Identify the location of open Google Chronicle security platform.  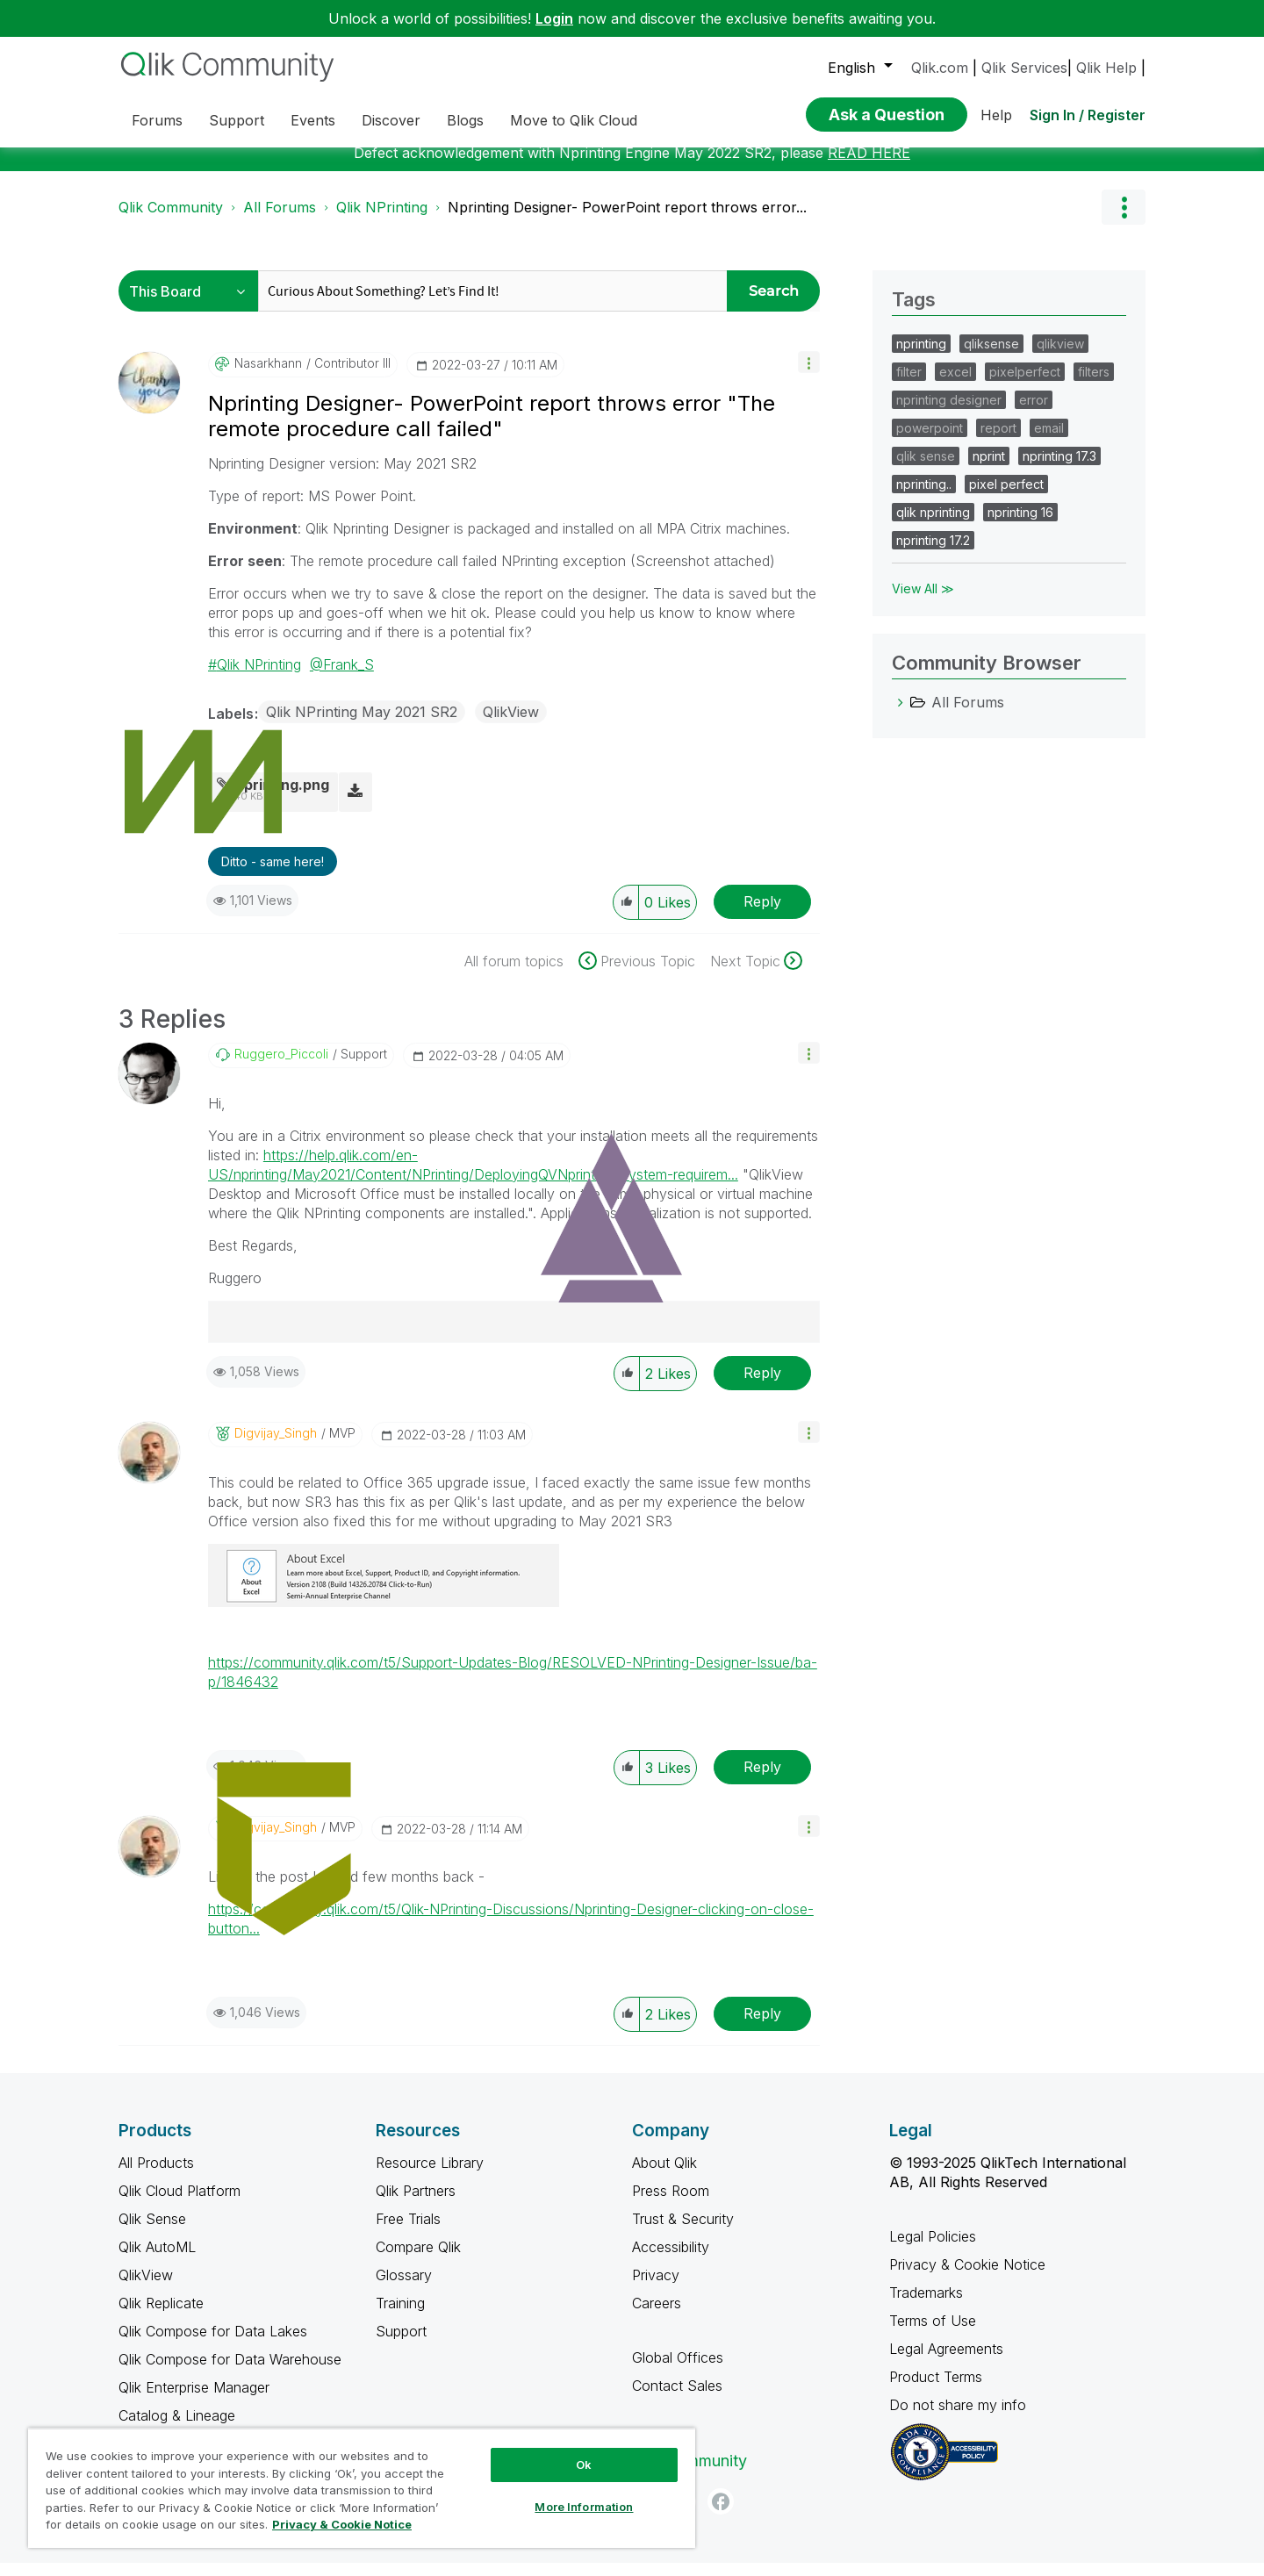
(284, 1848).